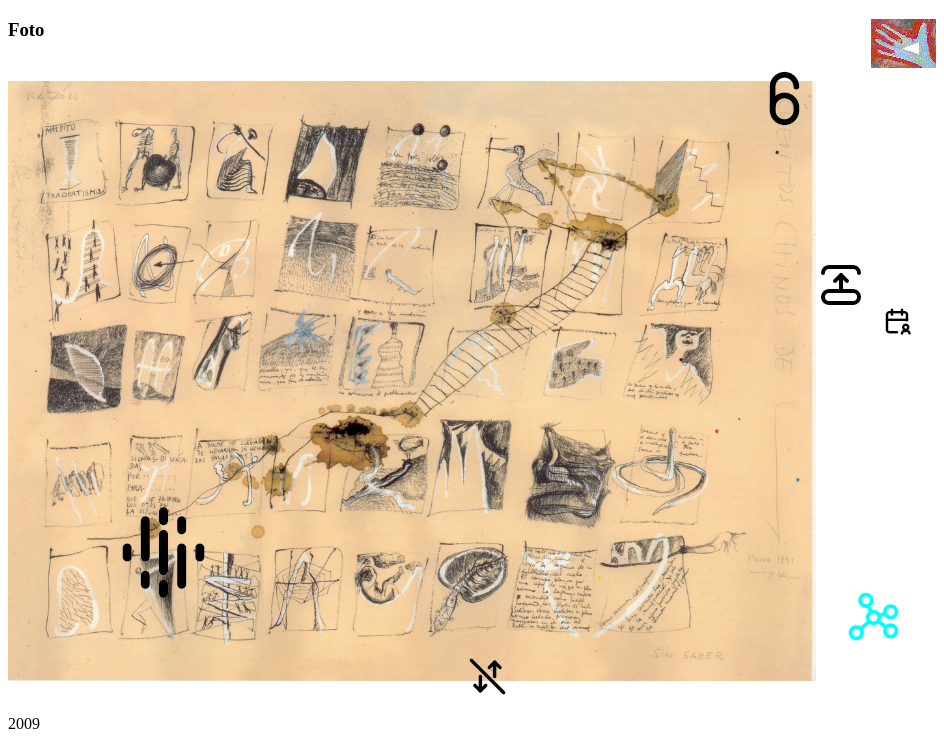  Describe the element at coordinates (873, 617) in the screenshot. I see `view network graph or connections` at that location.